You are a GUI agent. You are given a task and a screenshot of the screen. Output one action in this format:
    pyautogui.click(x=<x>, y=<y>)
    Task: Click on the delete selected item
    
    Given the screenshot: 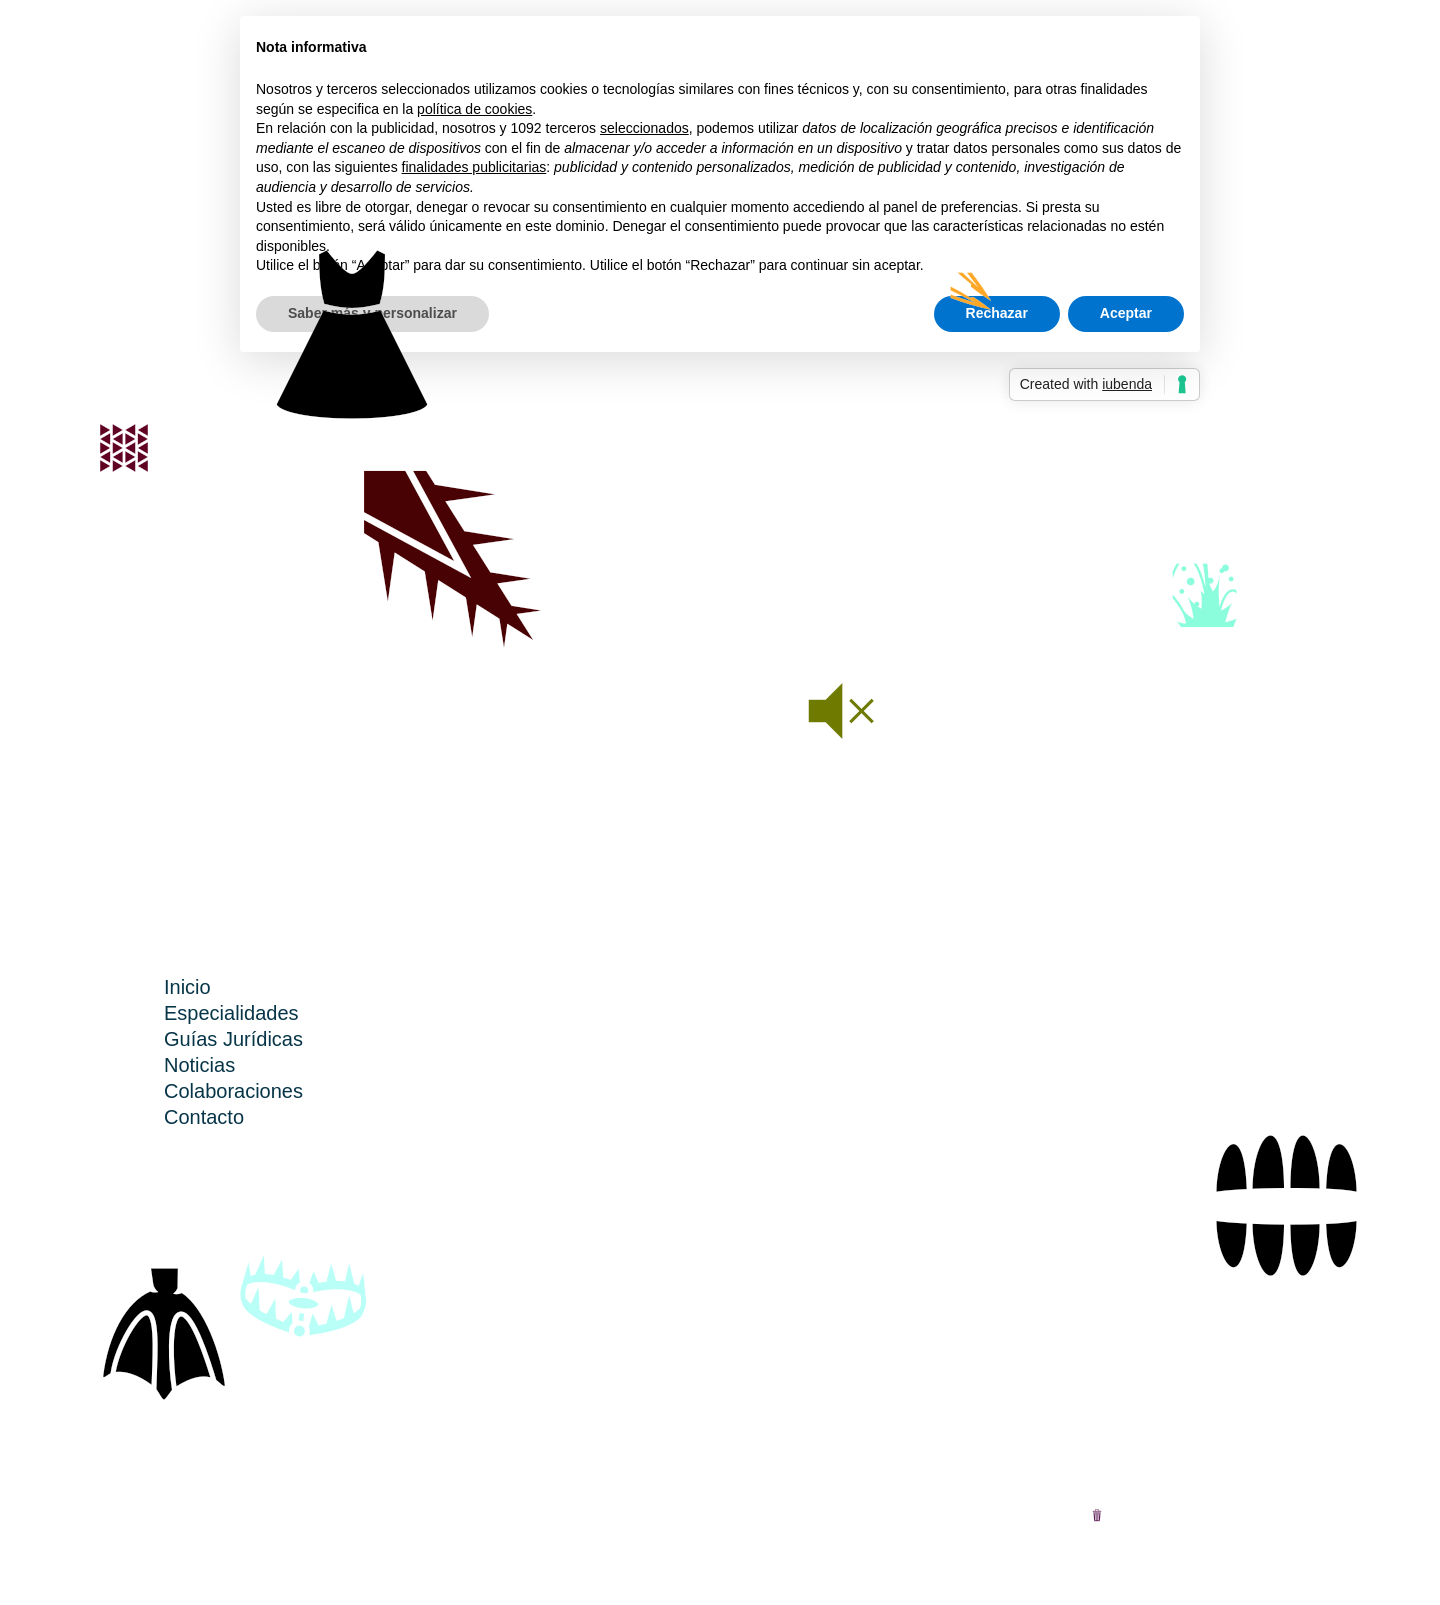 What is the action you would take?
    pyautogui.click(x=1097, y=1514)
    